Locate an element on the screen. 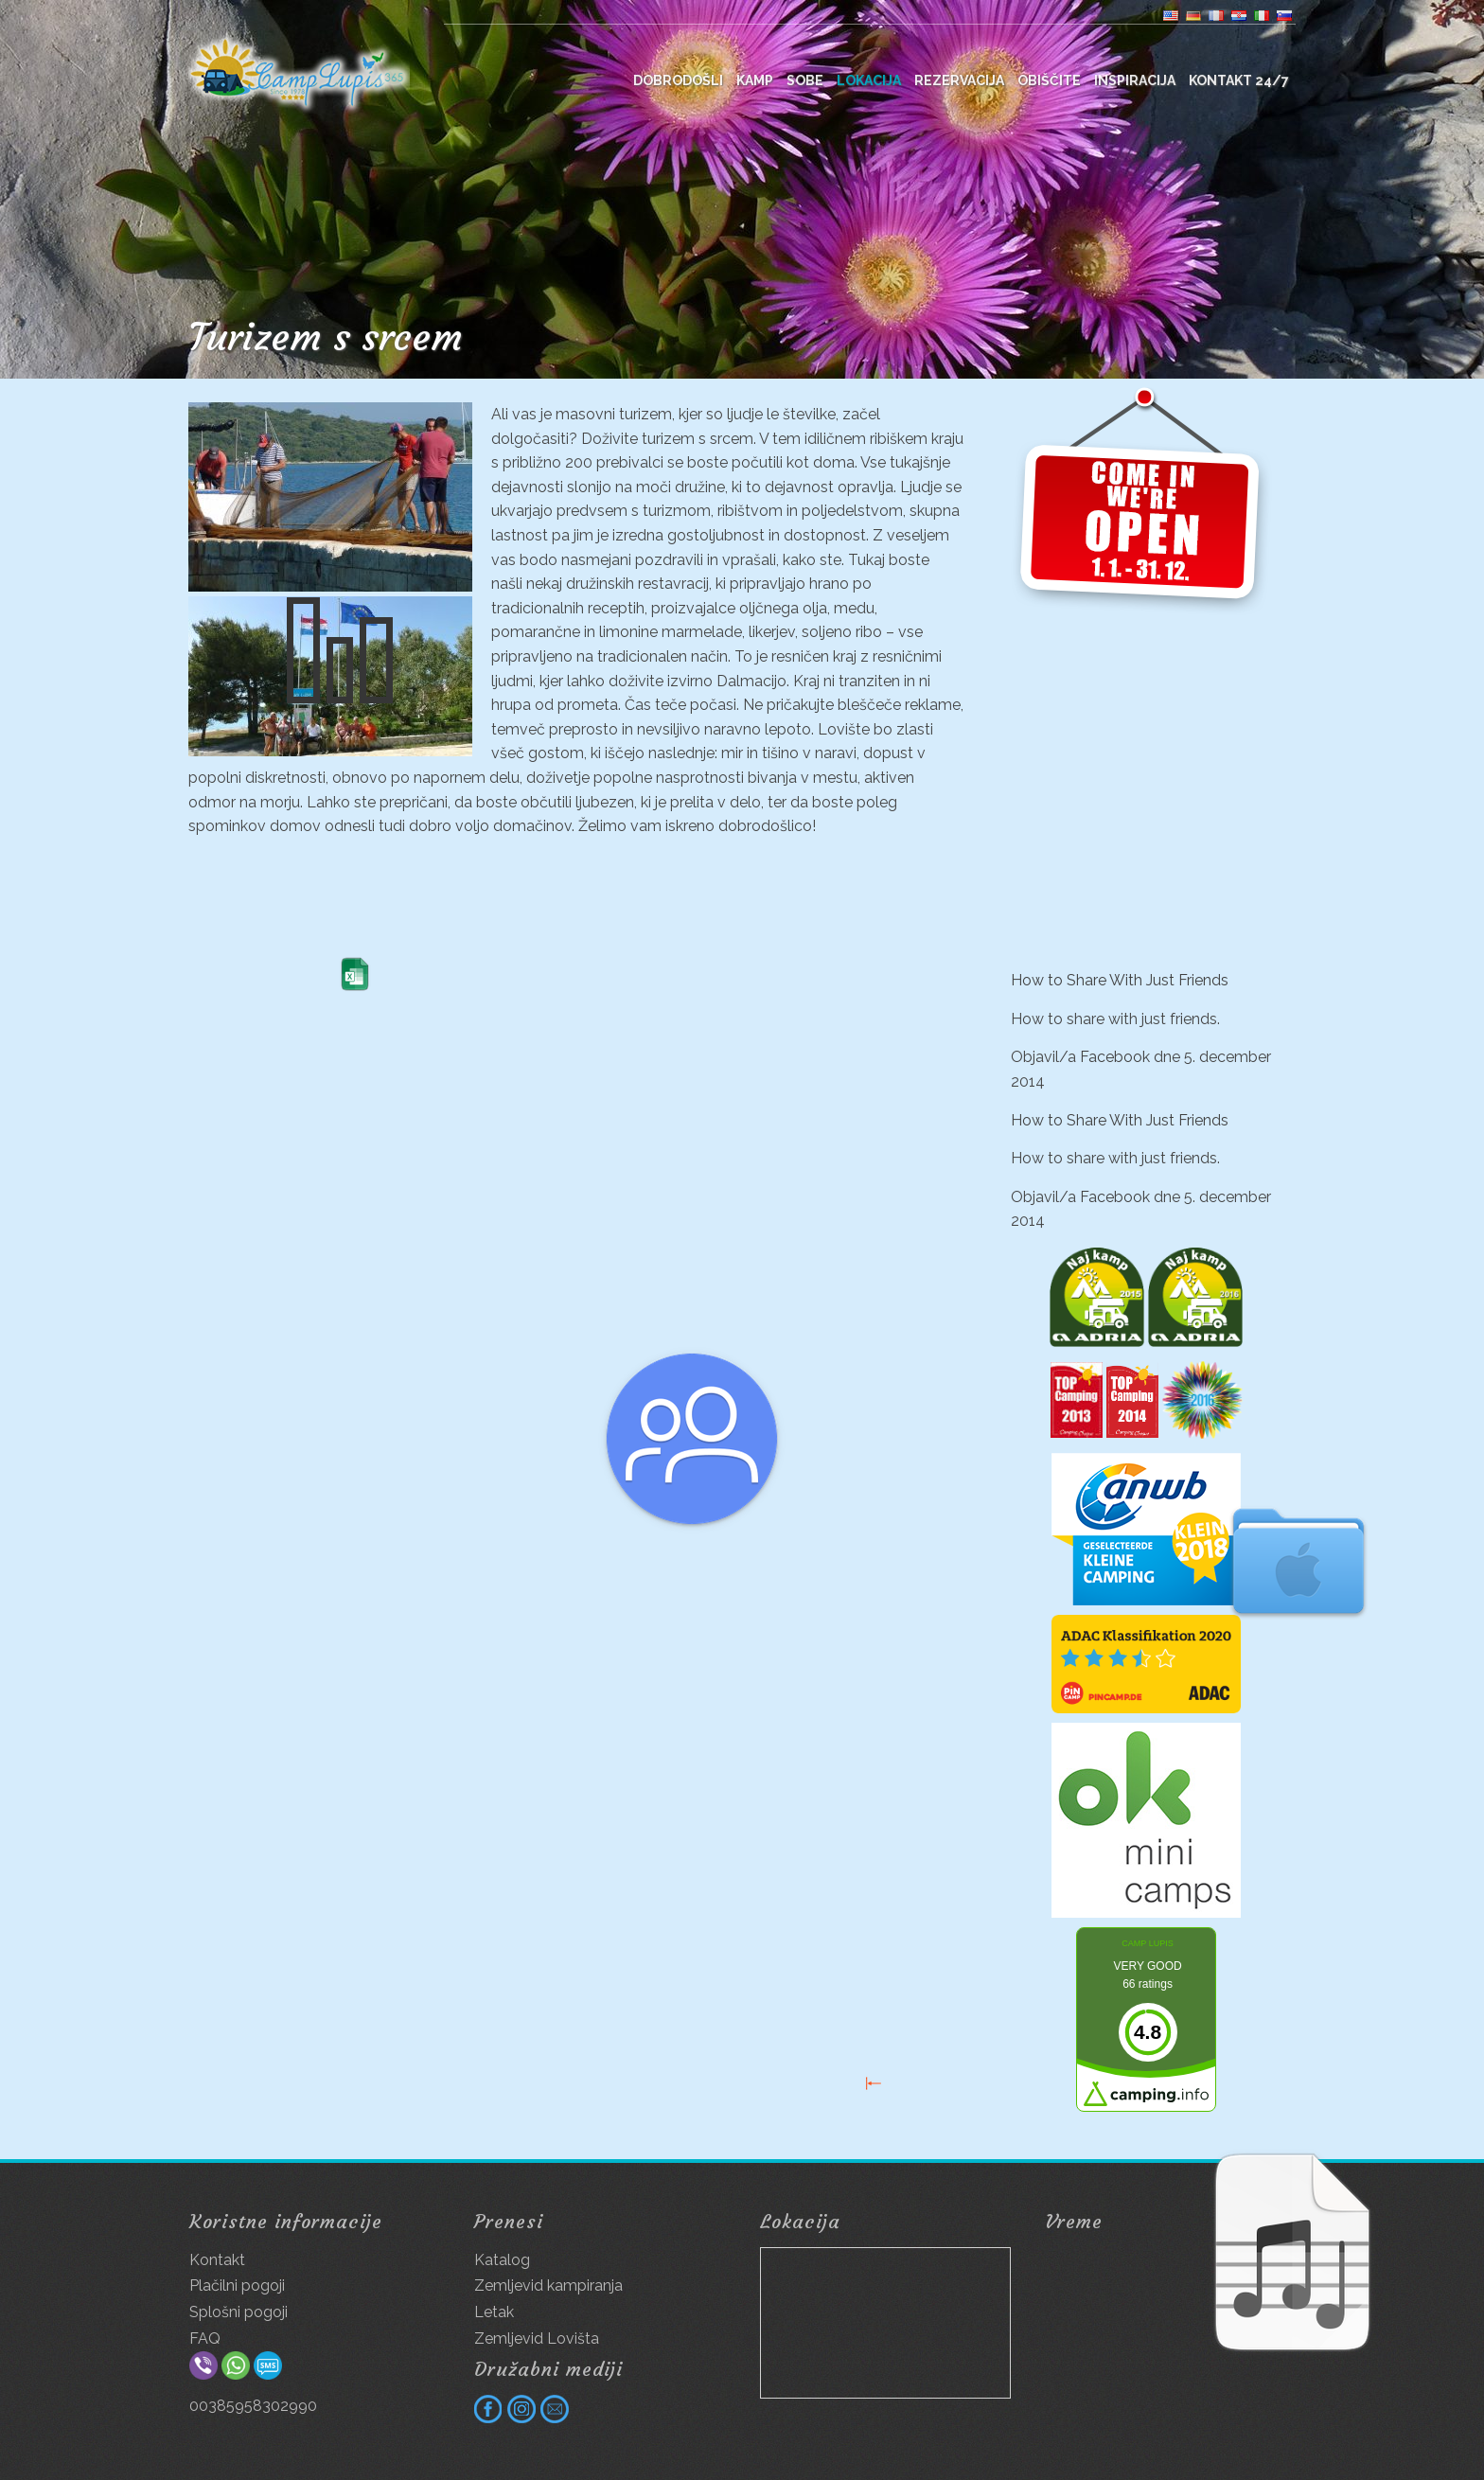  iMelody ringtone file is located at coordinates (1292, 2252).